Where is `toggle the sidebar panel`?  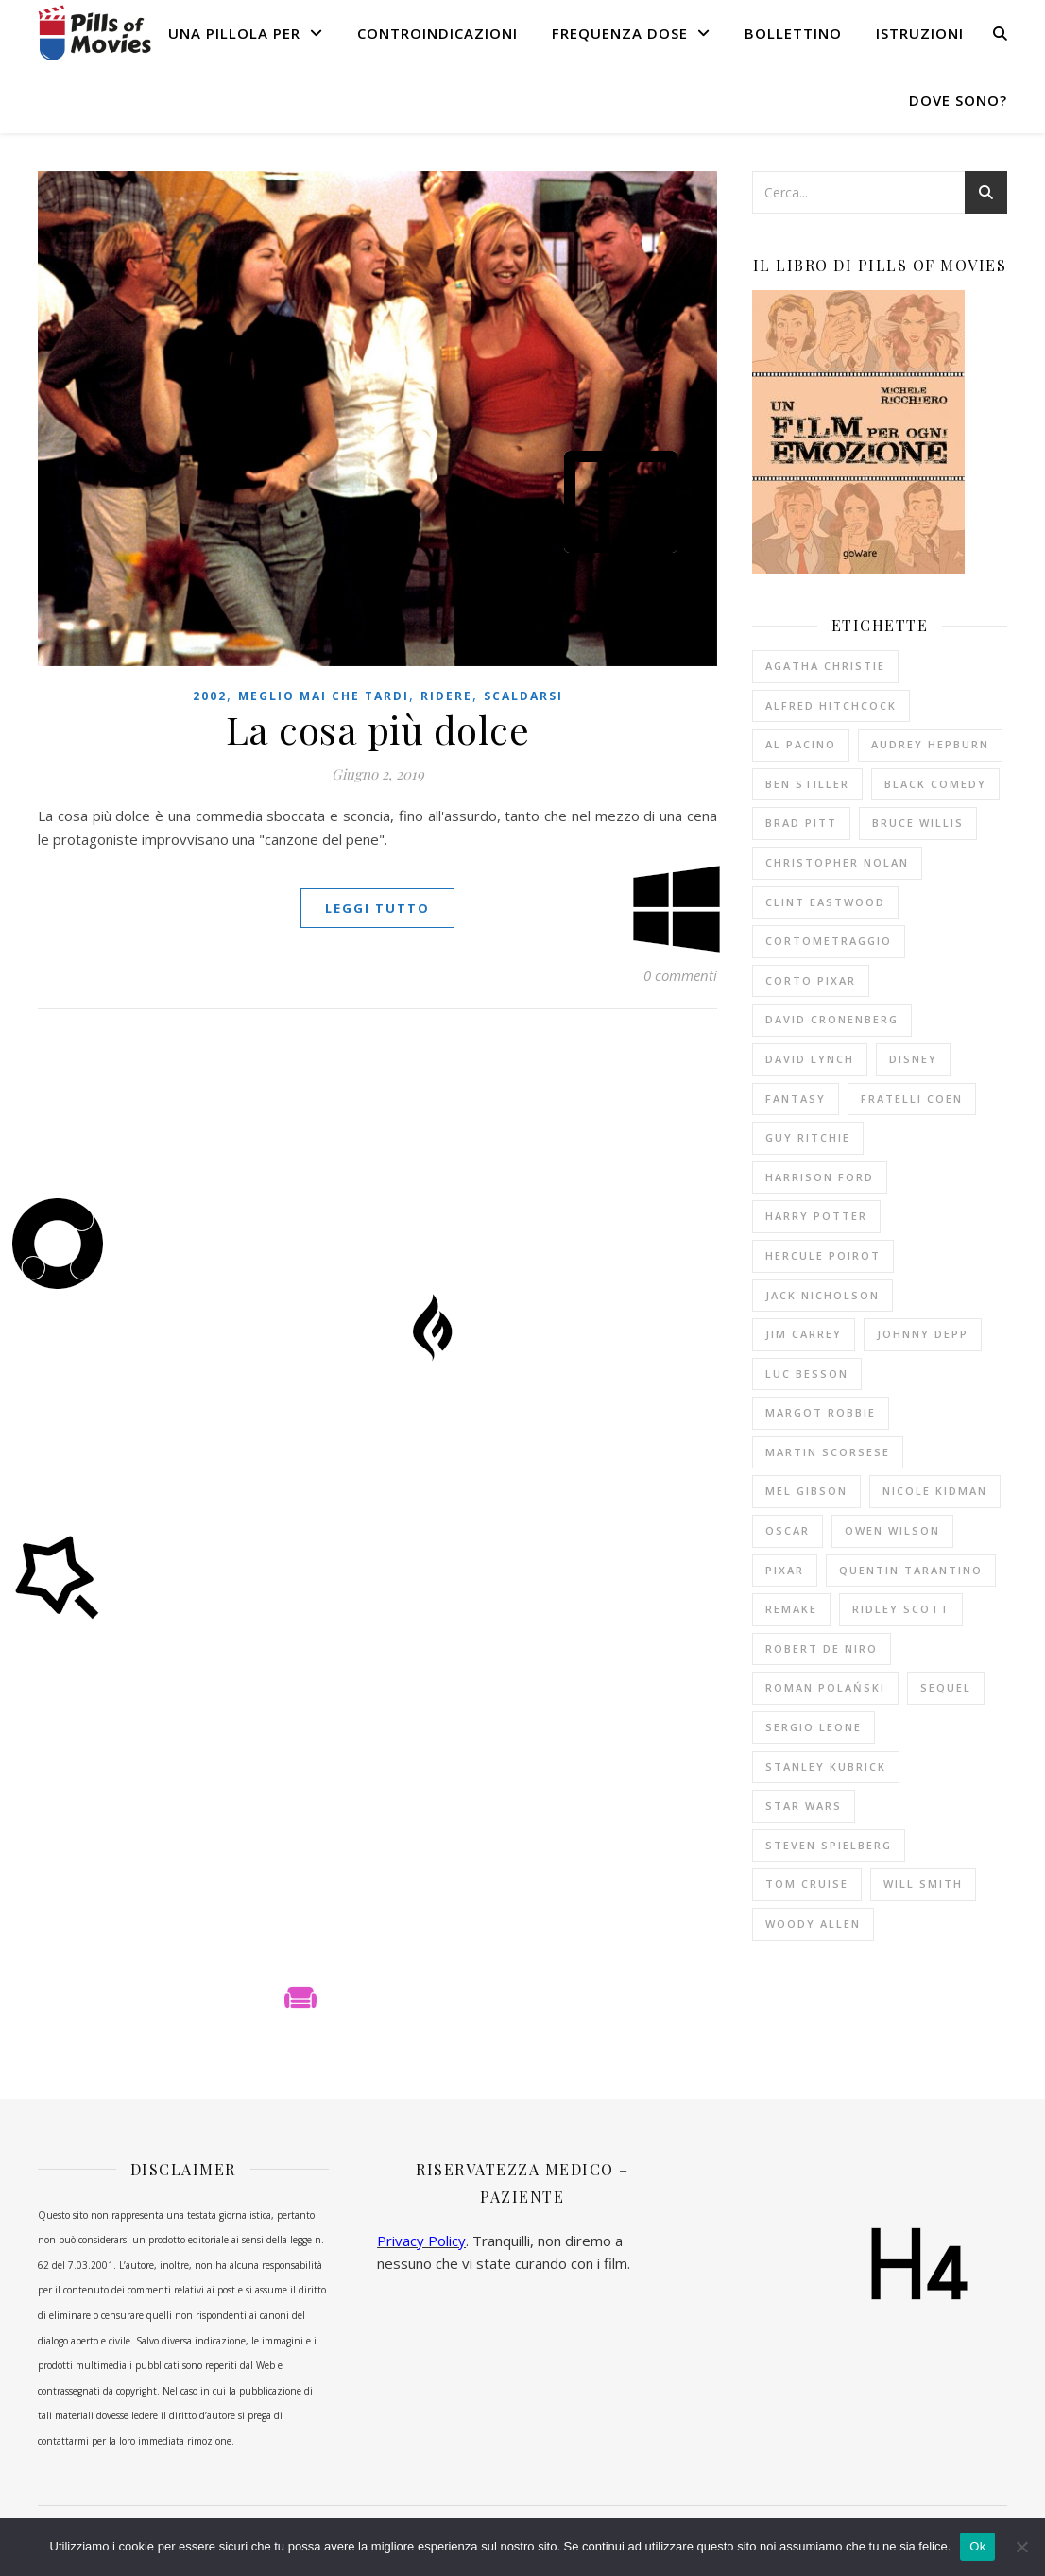
toggle the sidebar panel is located at coordinates (621, 502).